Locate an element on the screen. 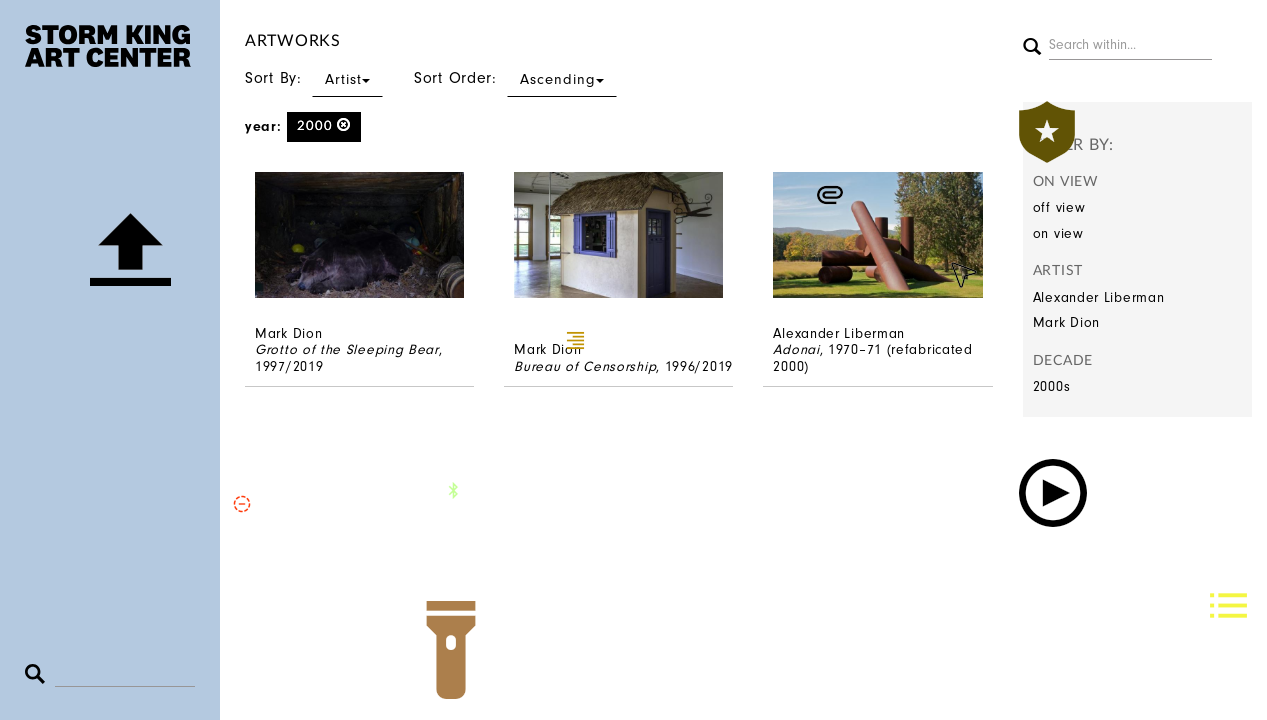  tap to navigate to a destination is located at coordinates (962, 273).